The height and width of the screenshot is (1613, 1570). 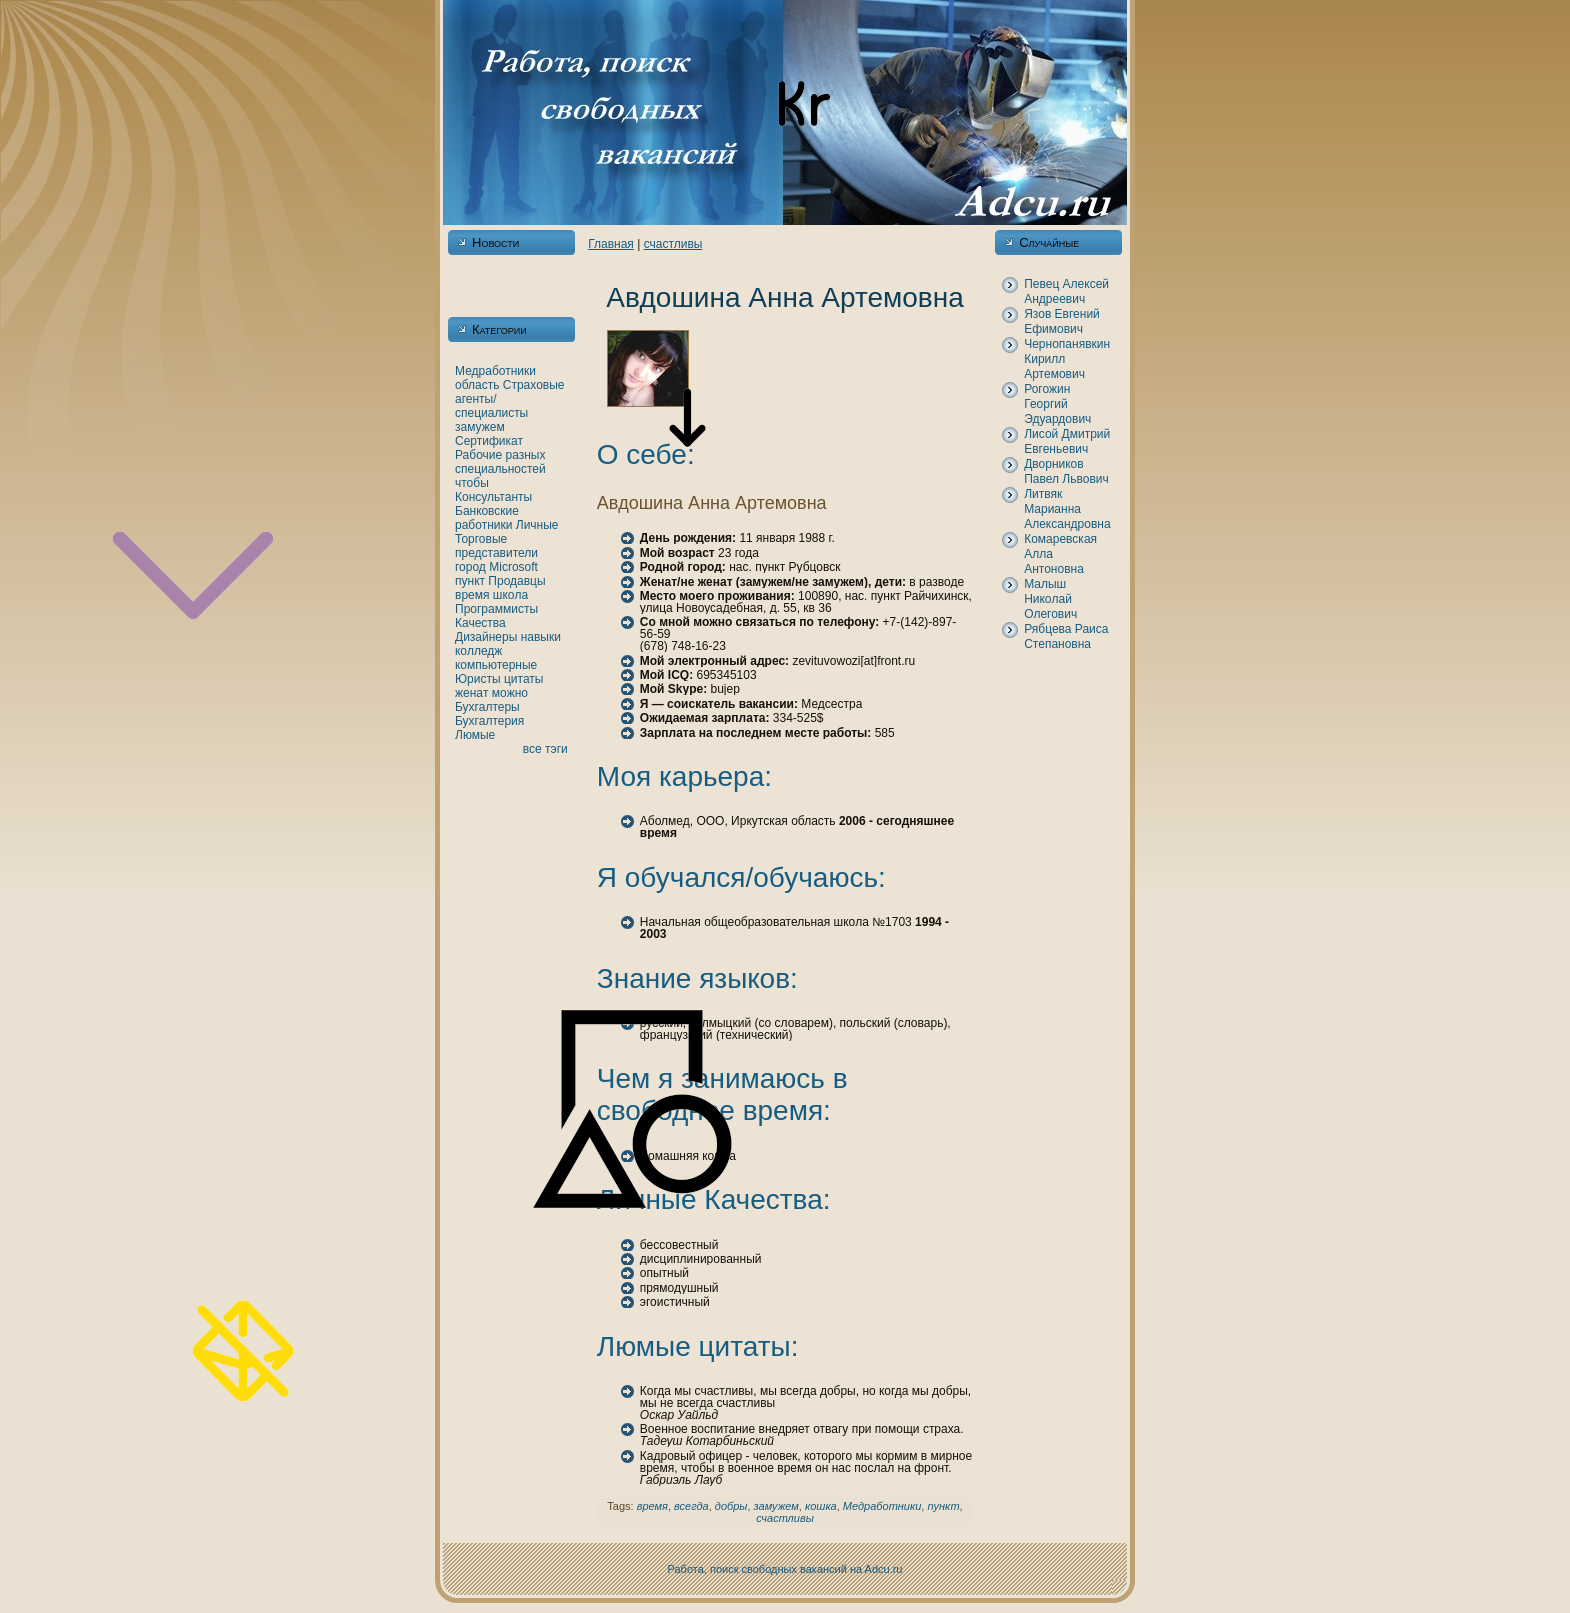 I want to click on view miscellaneous symbols or special characters, so click(x=632, y=1109).